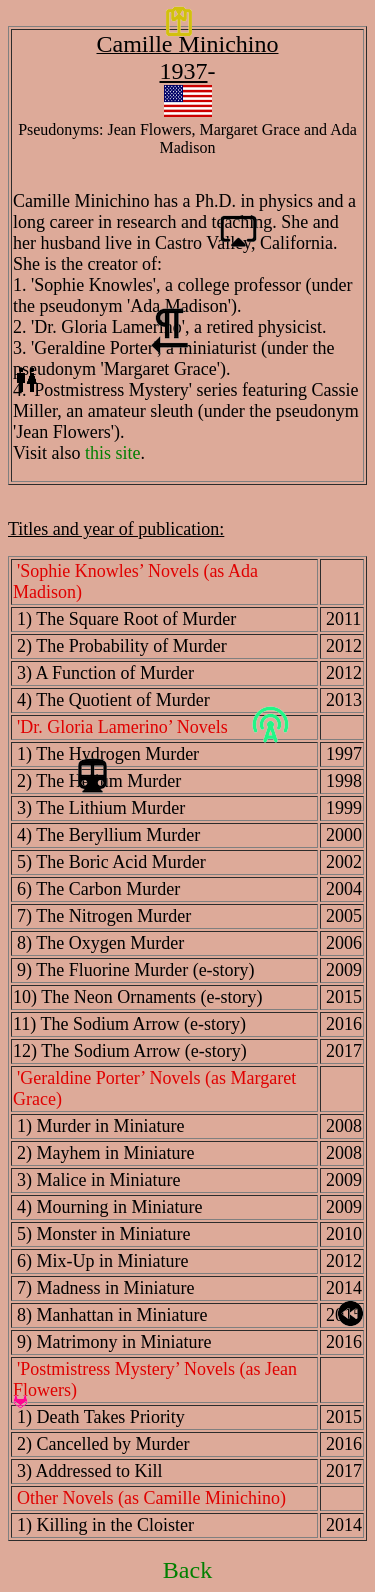 The height and width of the screenshot is (1592, 375). I want to click on stream content to an external display, so click(238, 230).